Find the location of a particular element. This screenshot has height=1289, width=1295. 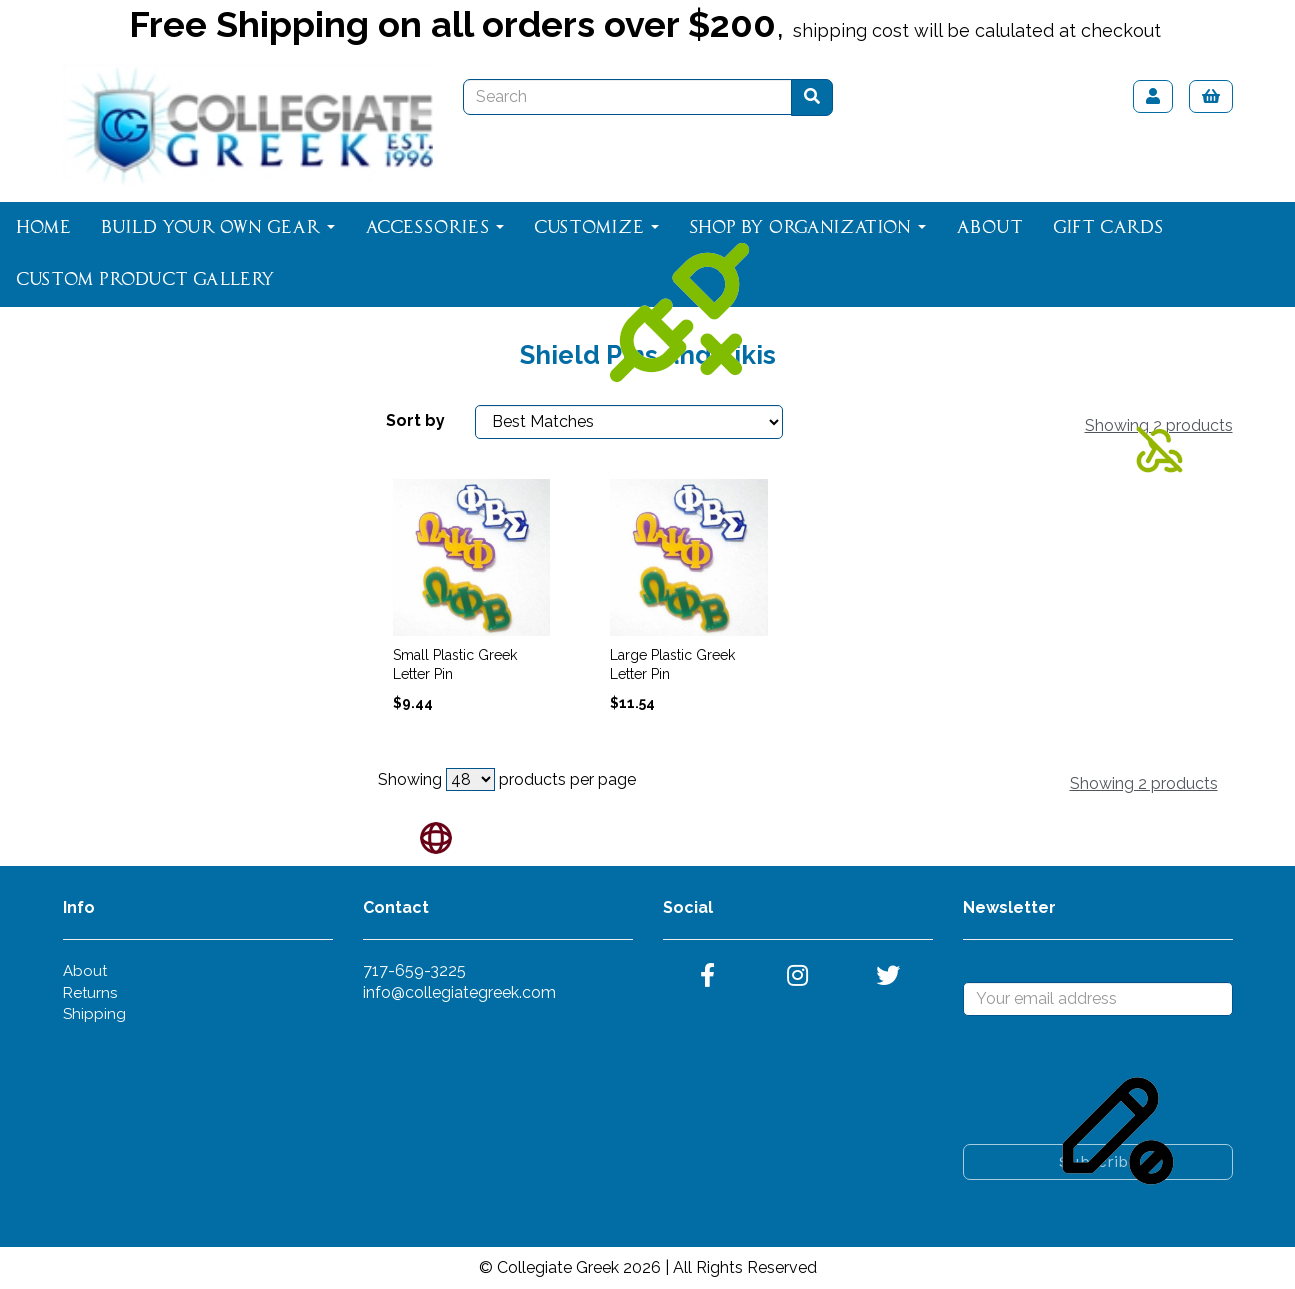

cancel editing mode is located at coordinates (1112, 1123).